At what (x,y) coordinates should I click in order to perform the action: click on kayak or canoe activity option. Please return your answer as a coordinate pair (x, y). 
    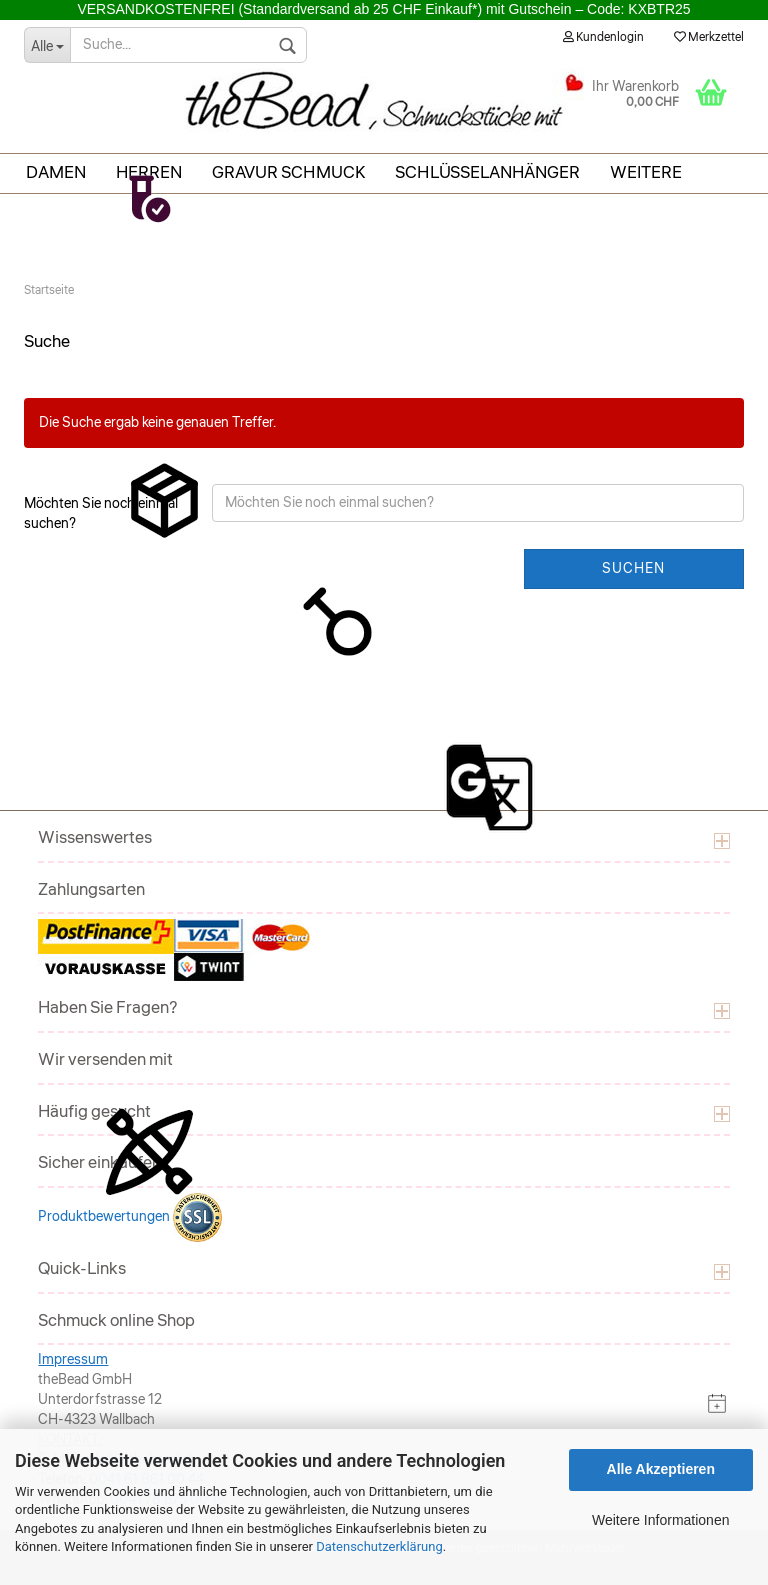
    Looking at the image, I should click on (149, 1151).